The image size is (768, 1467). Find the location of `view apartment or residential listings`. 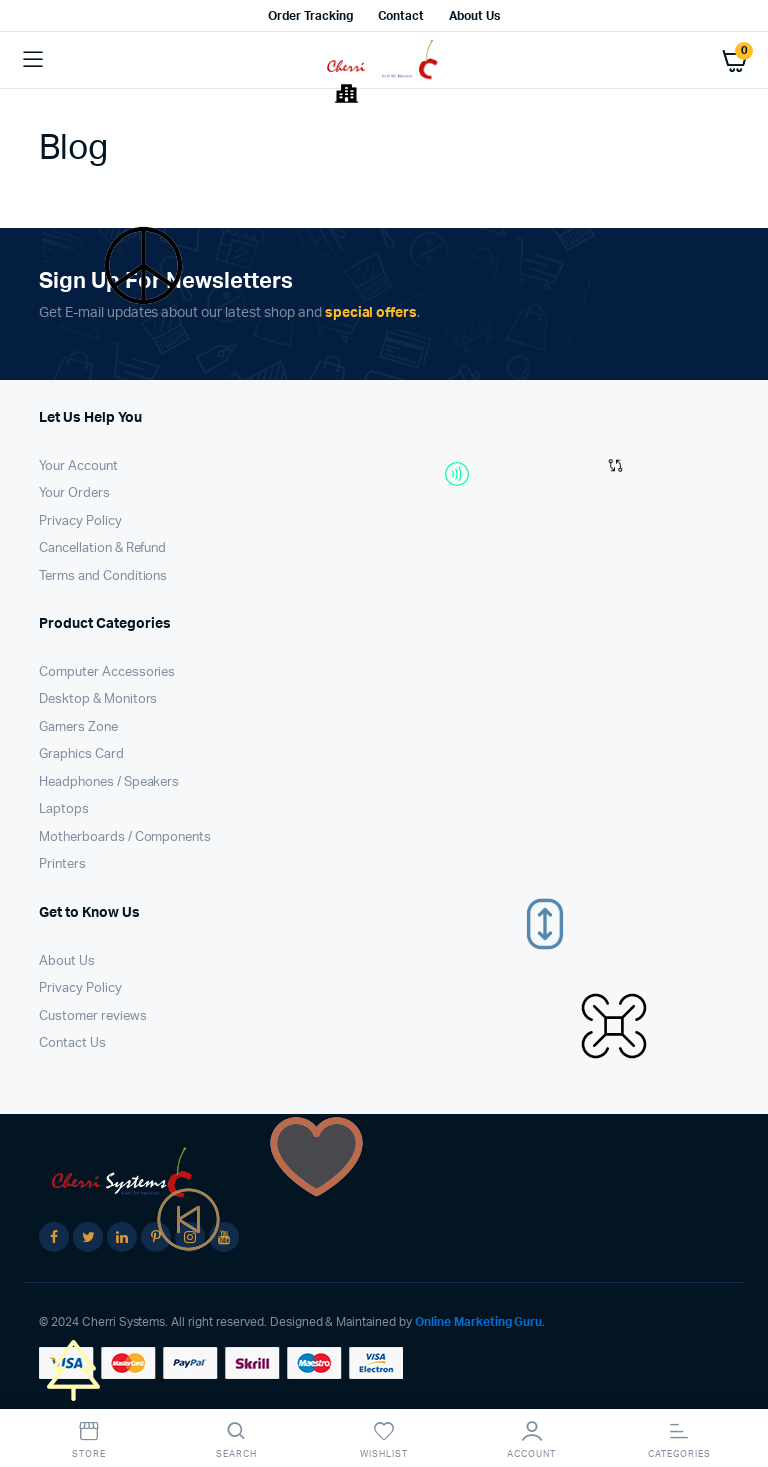

view apartment or residential listings is located at coordinates (346, 93).